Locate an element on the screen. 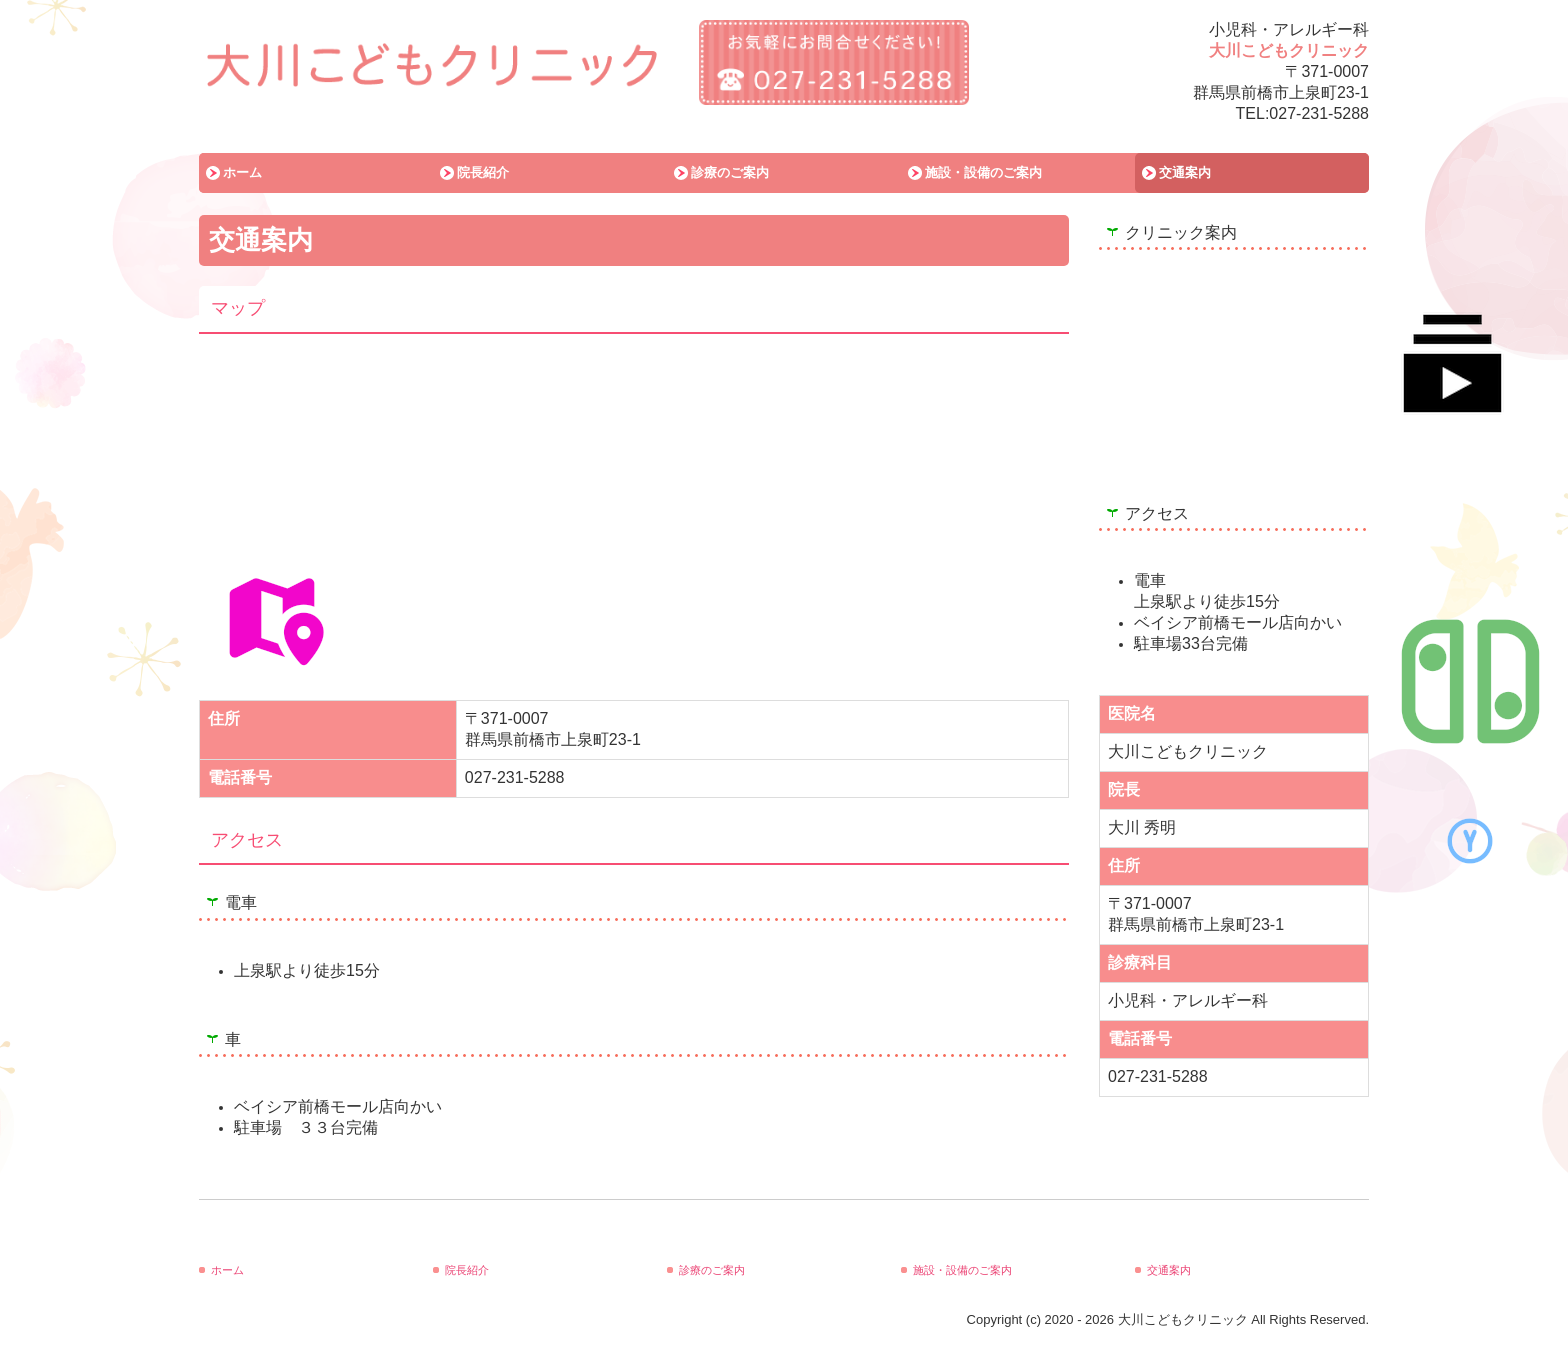 This screenshot has height=1350, width=1568. indicates items or options starting with letter Y is located at coordinates (1470, 841).